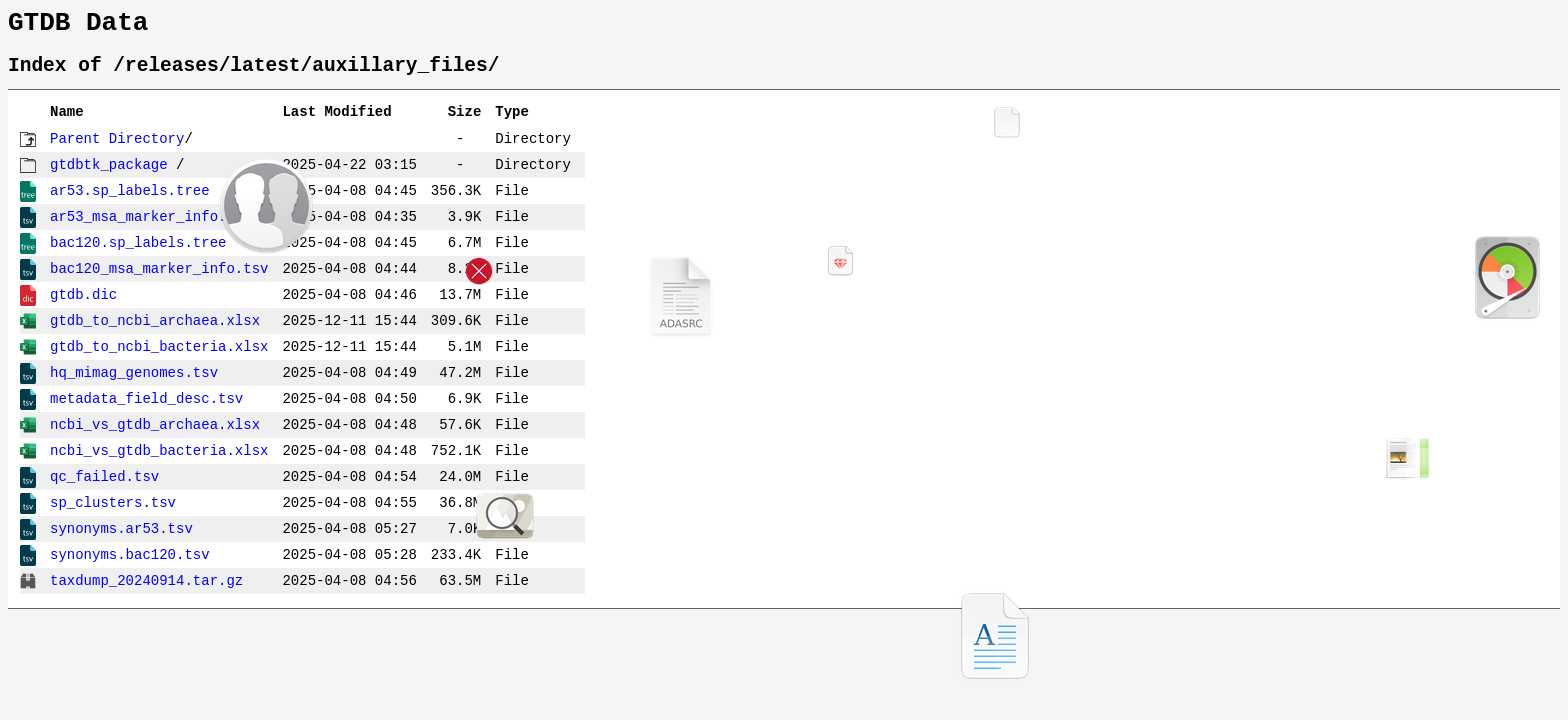 The width and height of the screenshot is (1568, 720). I want to click on document template file type, so click(1407, 458).